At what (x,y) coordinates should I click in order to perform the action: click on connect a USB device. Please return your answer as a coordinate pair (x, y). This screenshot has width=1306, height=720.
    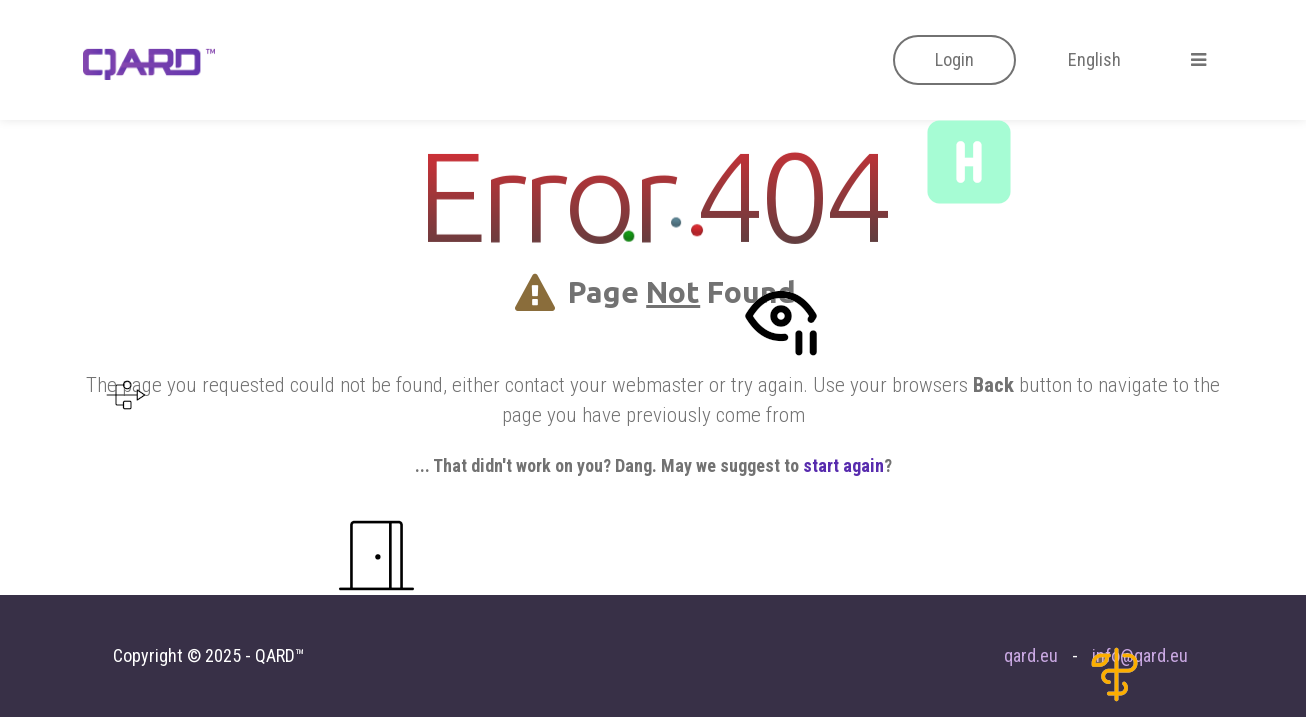
    Looking at the image, I should click on (126, 395).